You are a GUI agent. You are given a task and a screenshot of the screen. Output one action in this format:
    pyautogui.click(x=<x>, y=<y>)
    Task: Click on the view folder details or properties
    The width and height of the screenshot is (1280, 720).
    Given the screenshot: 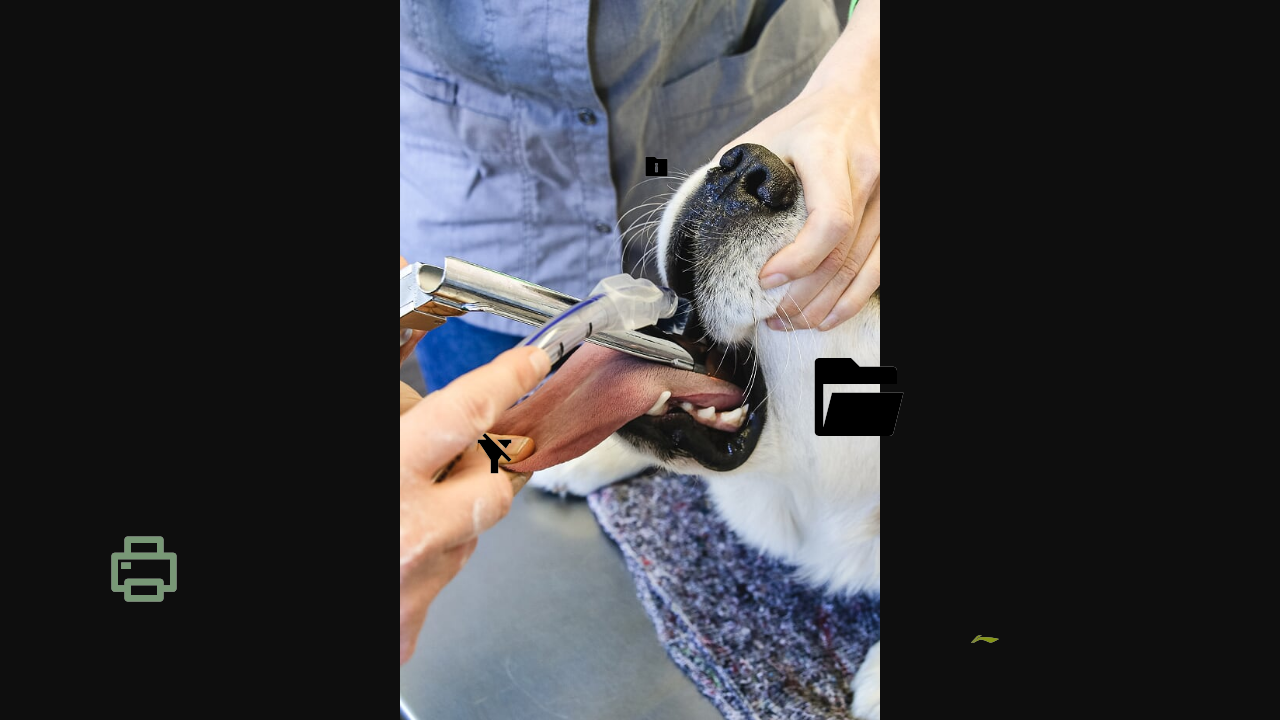 What is the action you would take?
    pyautogui.click(x=656, y=166)
    